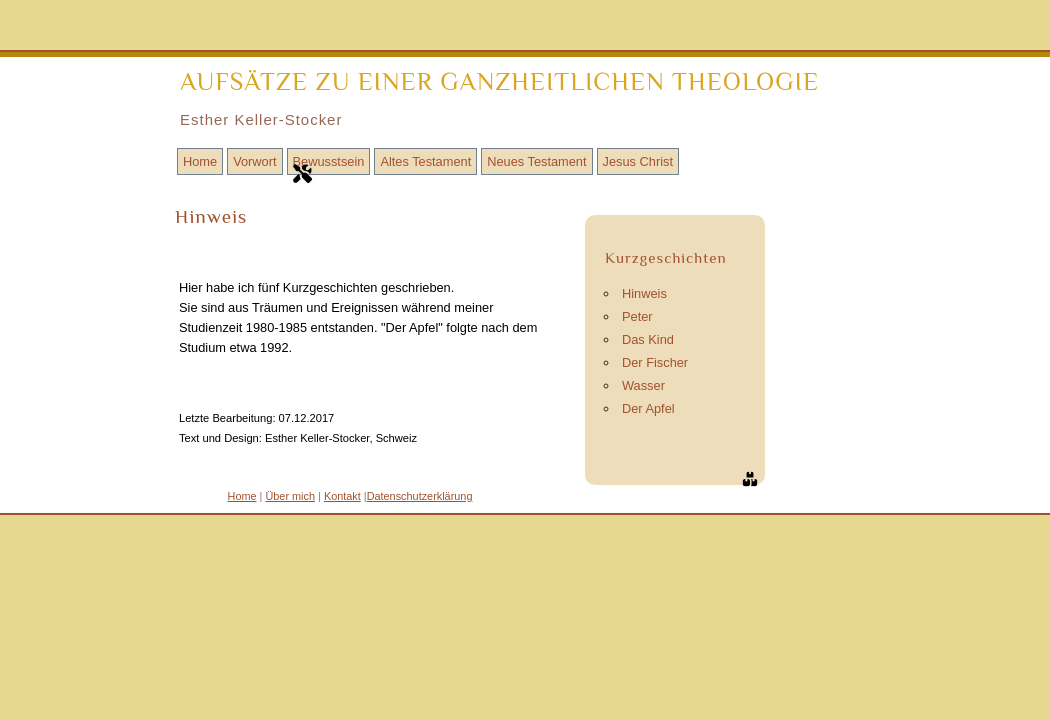 Image resolution: width=1050 pixels, height=720 pixels. What do you see at coordinates (302, 173) in the screenshot?
I see `access settings or configuration options` at bounding box center [302, 173].